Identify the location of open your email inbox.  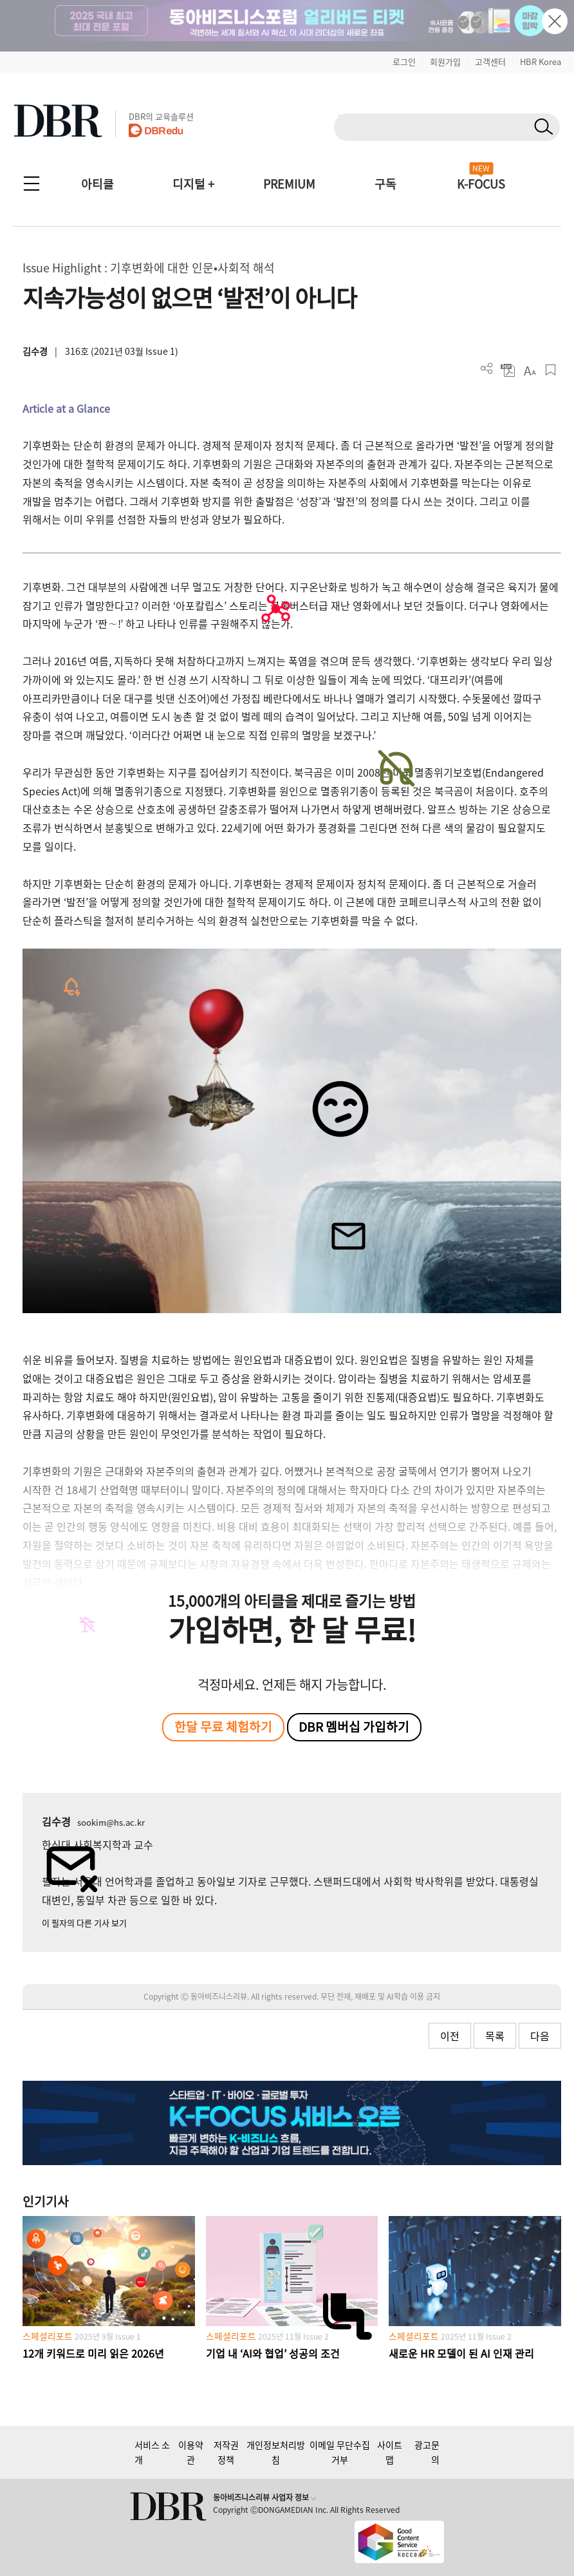
(348, 1236).